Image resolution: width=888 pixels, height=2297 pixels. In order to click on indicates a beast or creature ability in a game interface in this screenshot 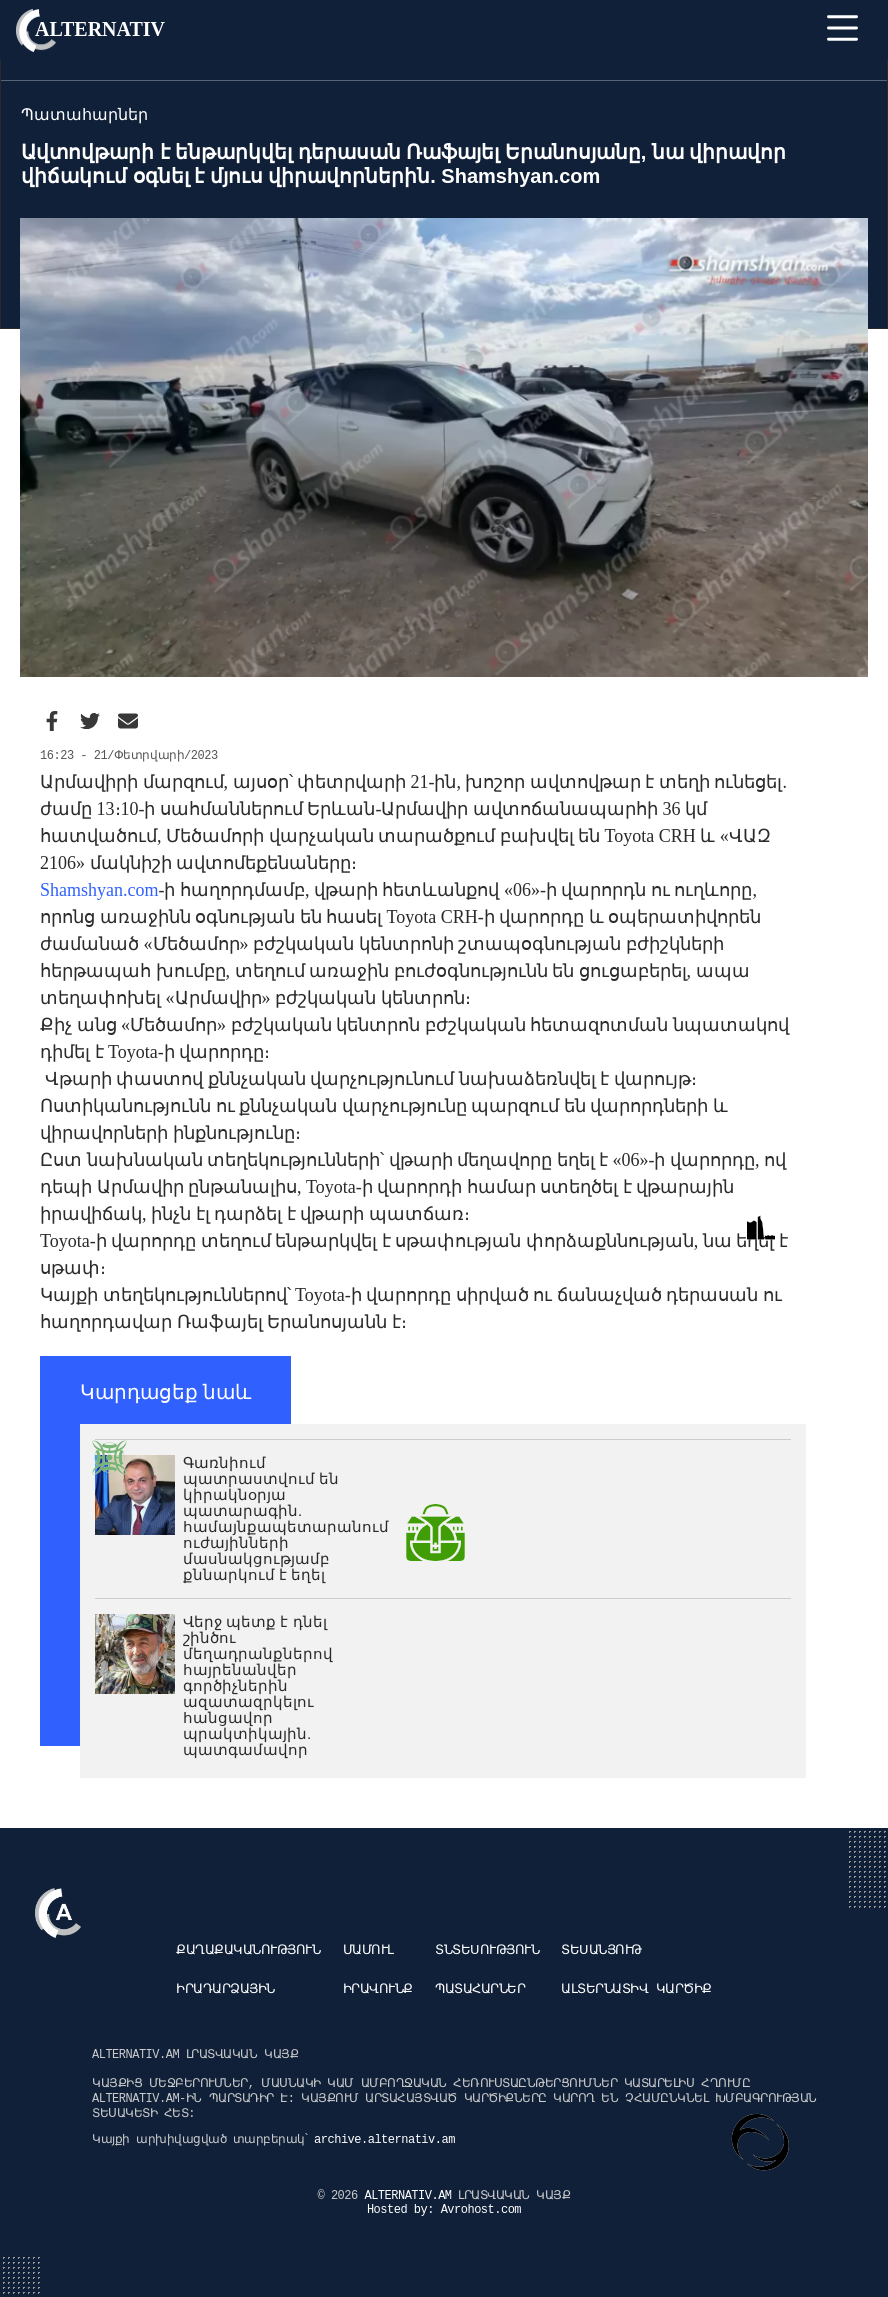, I will do `click(760, 2142)`.